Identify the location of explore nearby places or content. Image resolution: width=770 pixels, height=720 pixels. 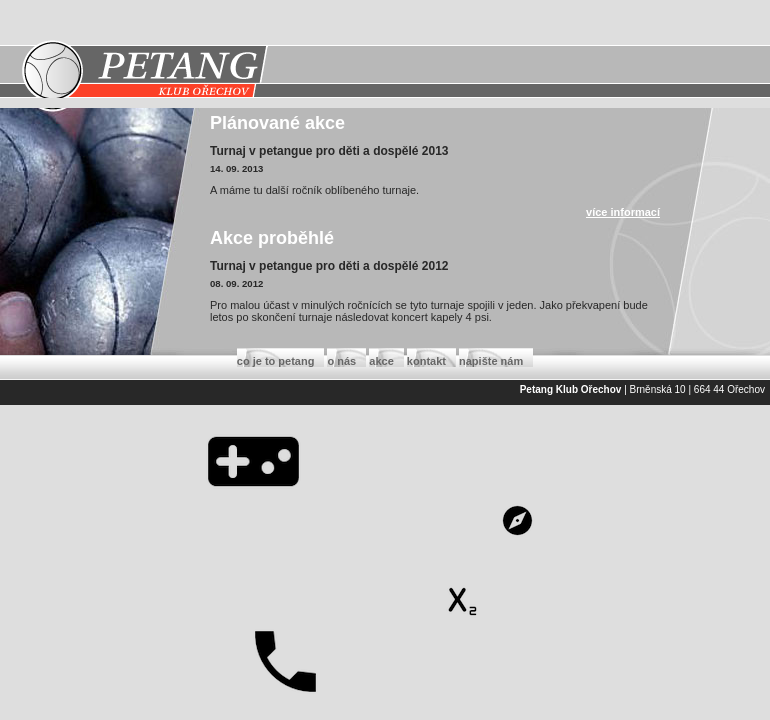
(517, 520).